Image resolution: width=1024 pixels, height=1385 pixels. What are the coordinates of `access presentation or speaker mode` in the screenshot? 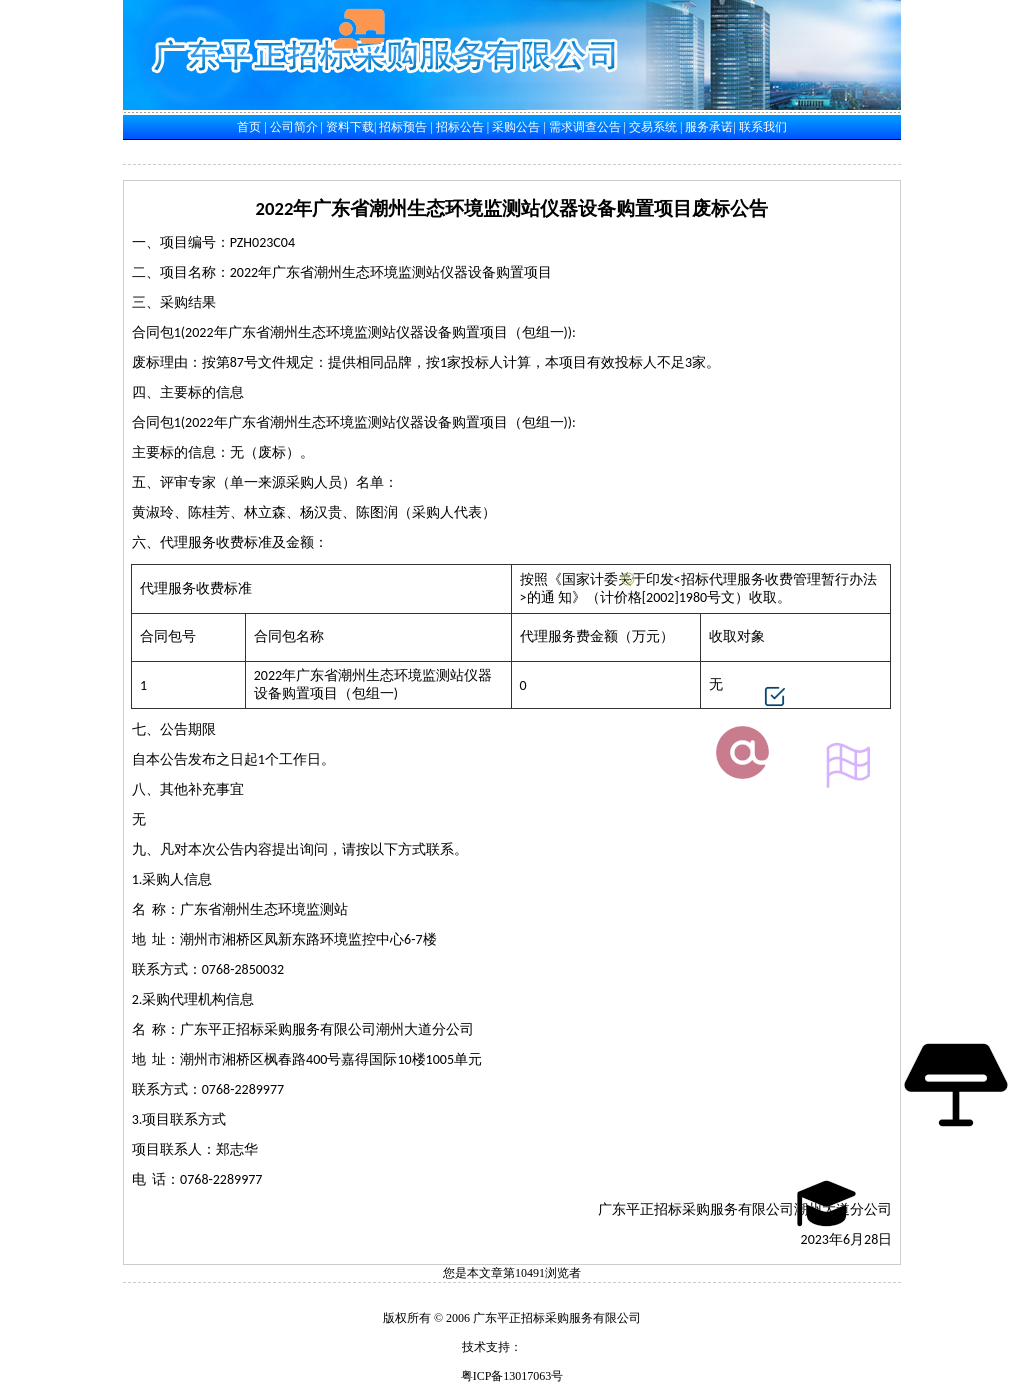 It's located at (956, 1085).